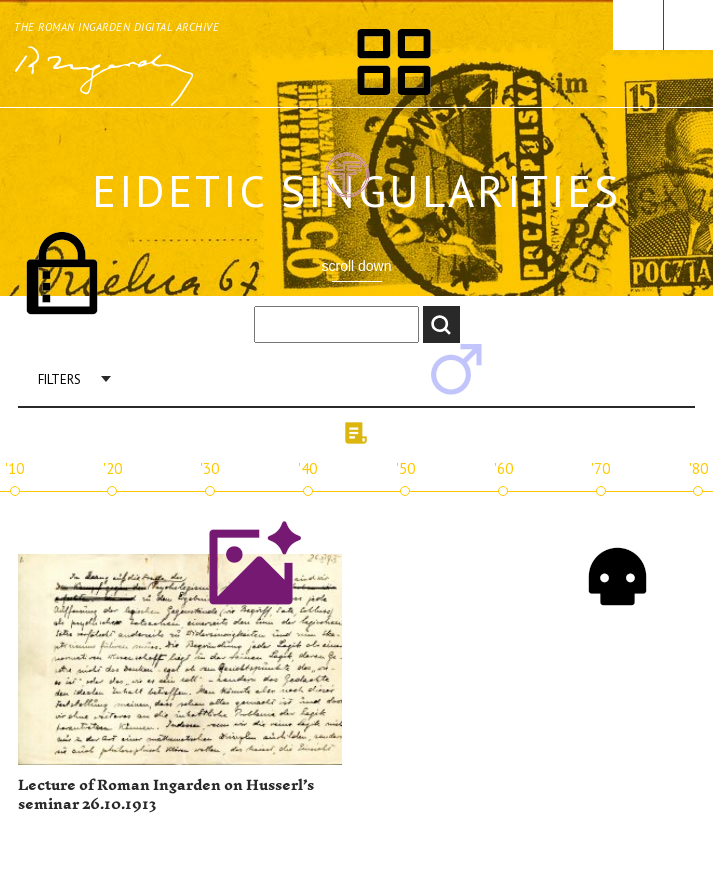 The image size is (713, 871). Describe the element at coordinates (394, 62) in the screenshot. I see `switch to gallery view` at that location.